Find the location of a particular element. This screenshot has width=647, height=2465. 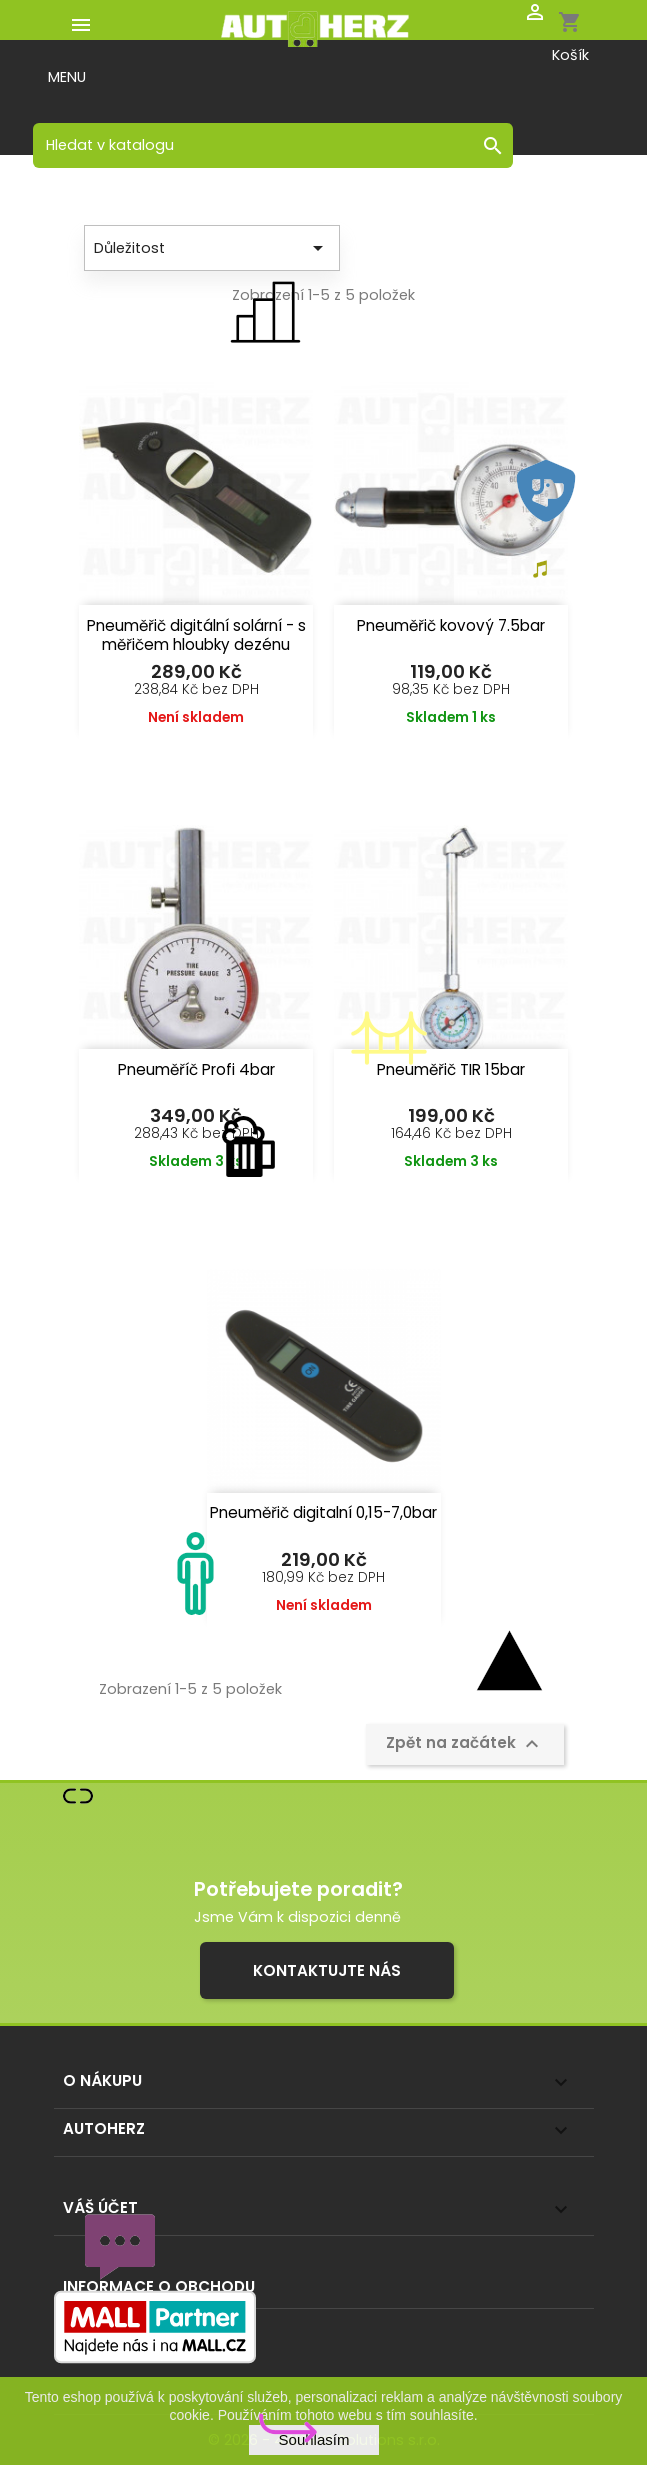

indicates a warning or alert status is located at coordinates (509, 1661).